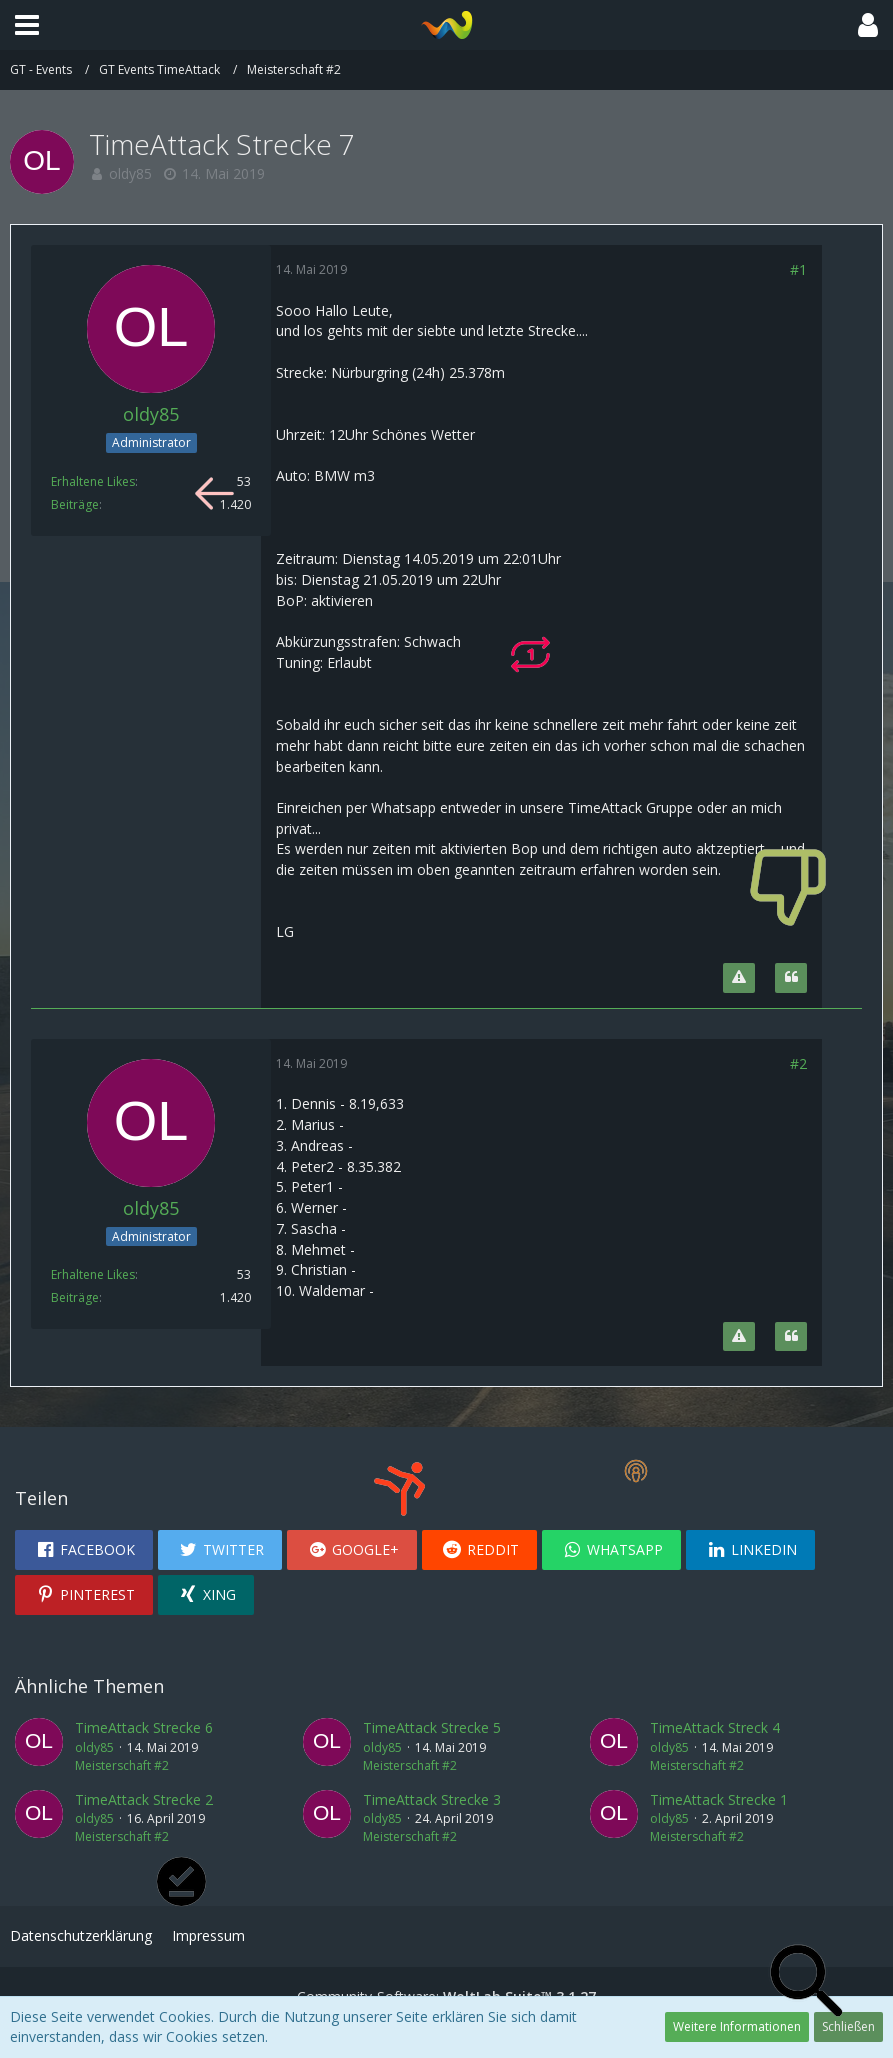  I want to click on dislike or downvote content, so click(787, 887).